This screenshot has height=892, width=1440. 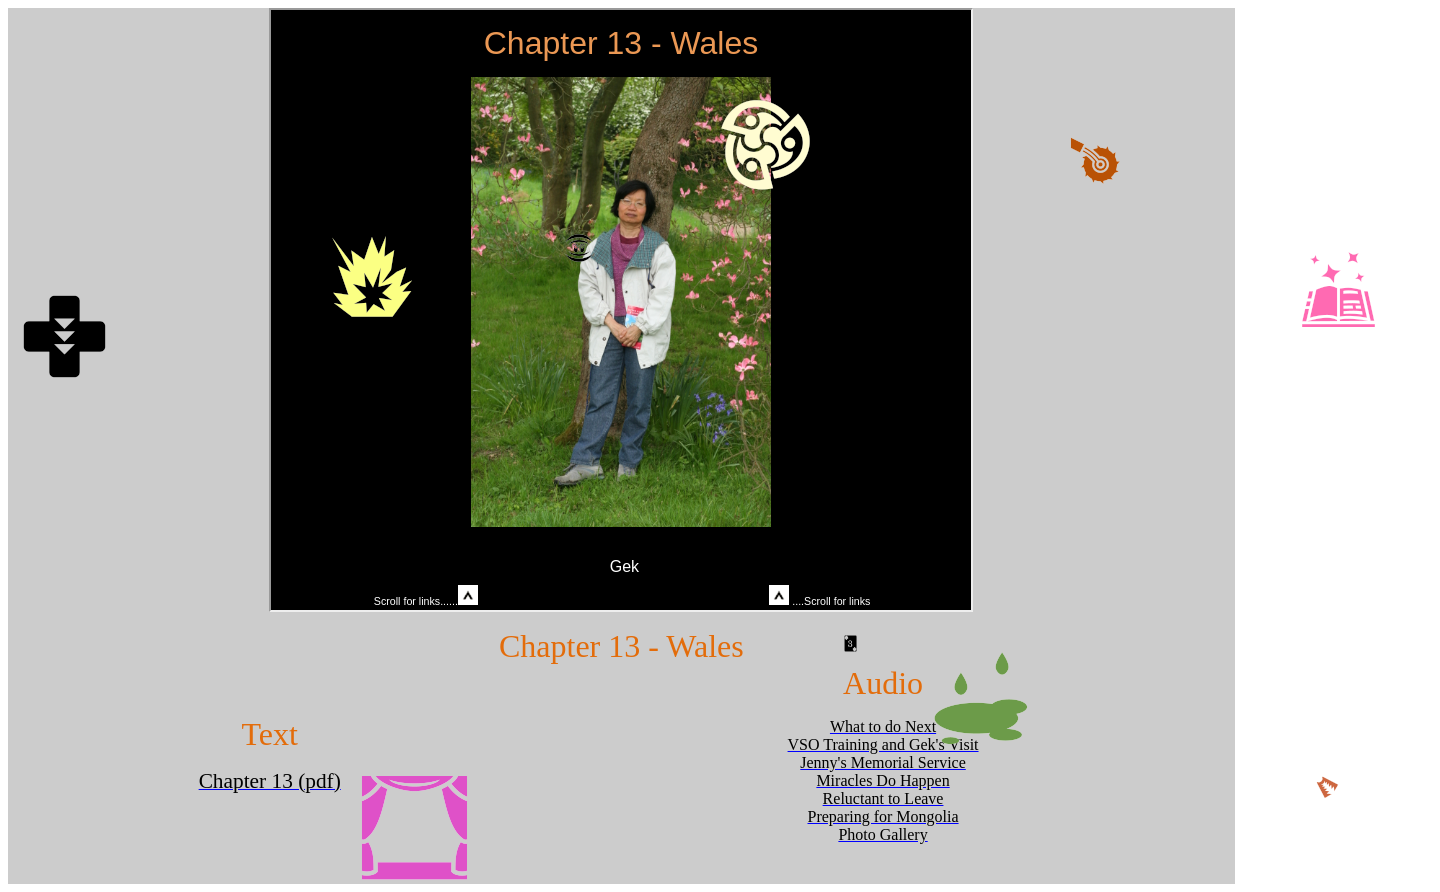 What do you see at coordinates (1095, 159) in the screenshot?
I see `cut or slice content into sections` at bounding box center [1095, 159].